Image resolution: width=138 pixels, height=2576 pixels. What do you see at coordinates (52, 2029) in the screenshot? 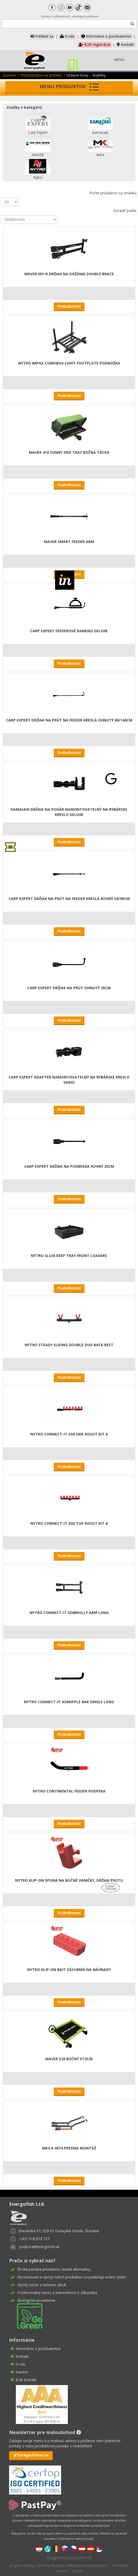
I see `open navigation or directions` at bounding box center [52, 2029].